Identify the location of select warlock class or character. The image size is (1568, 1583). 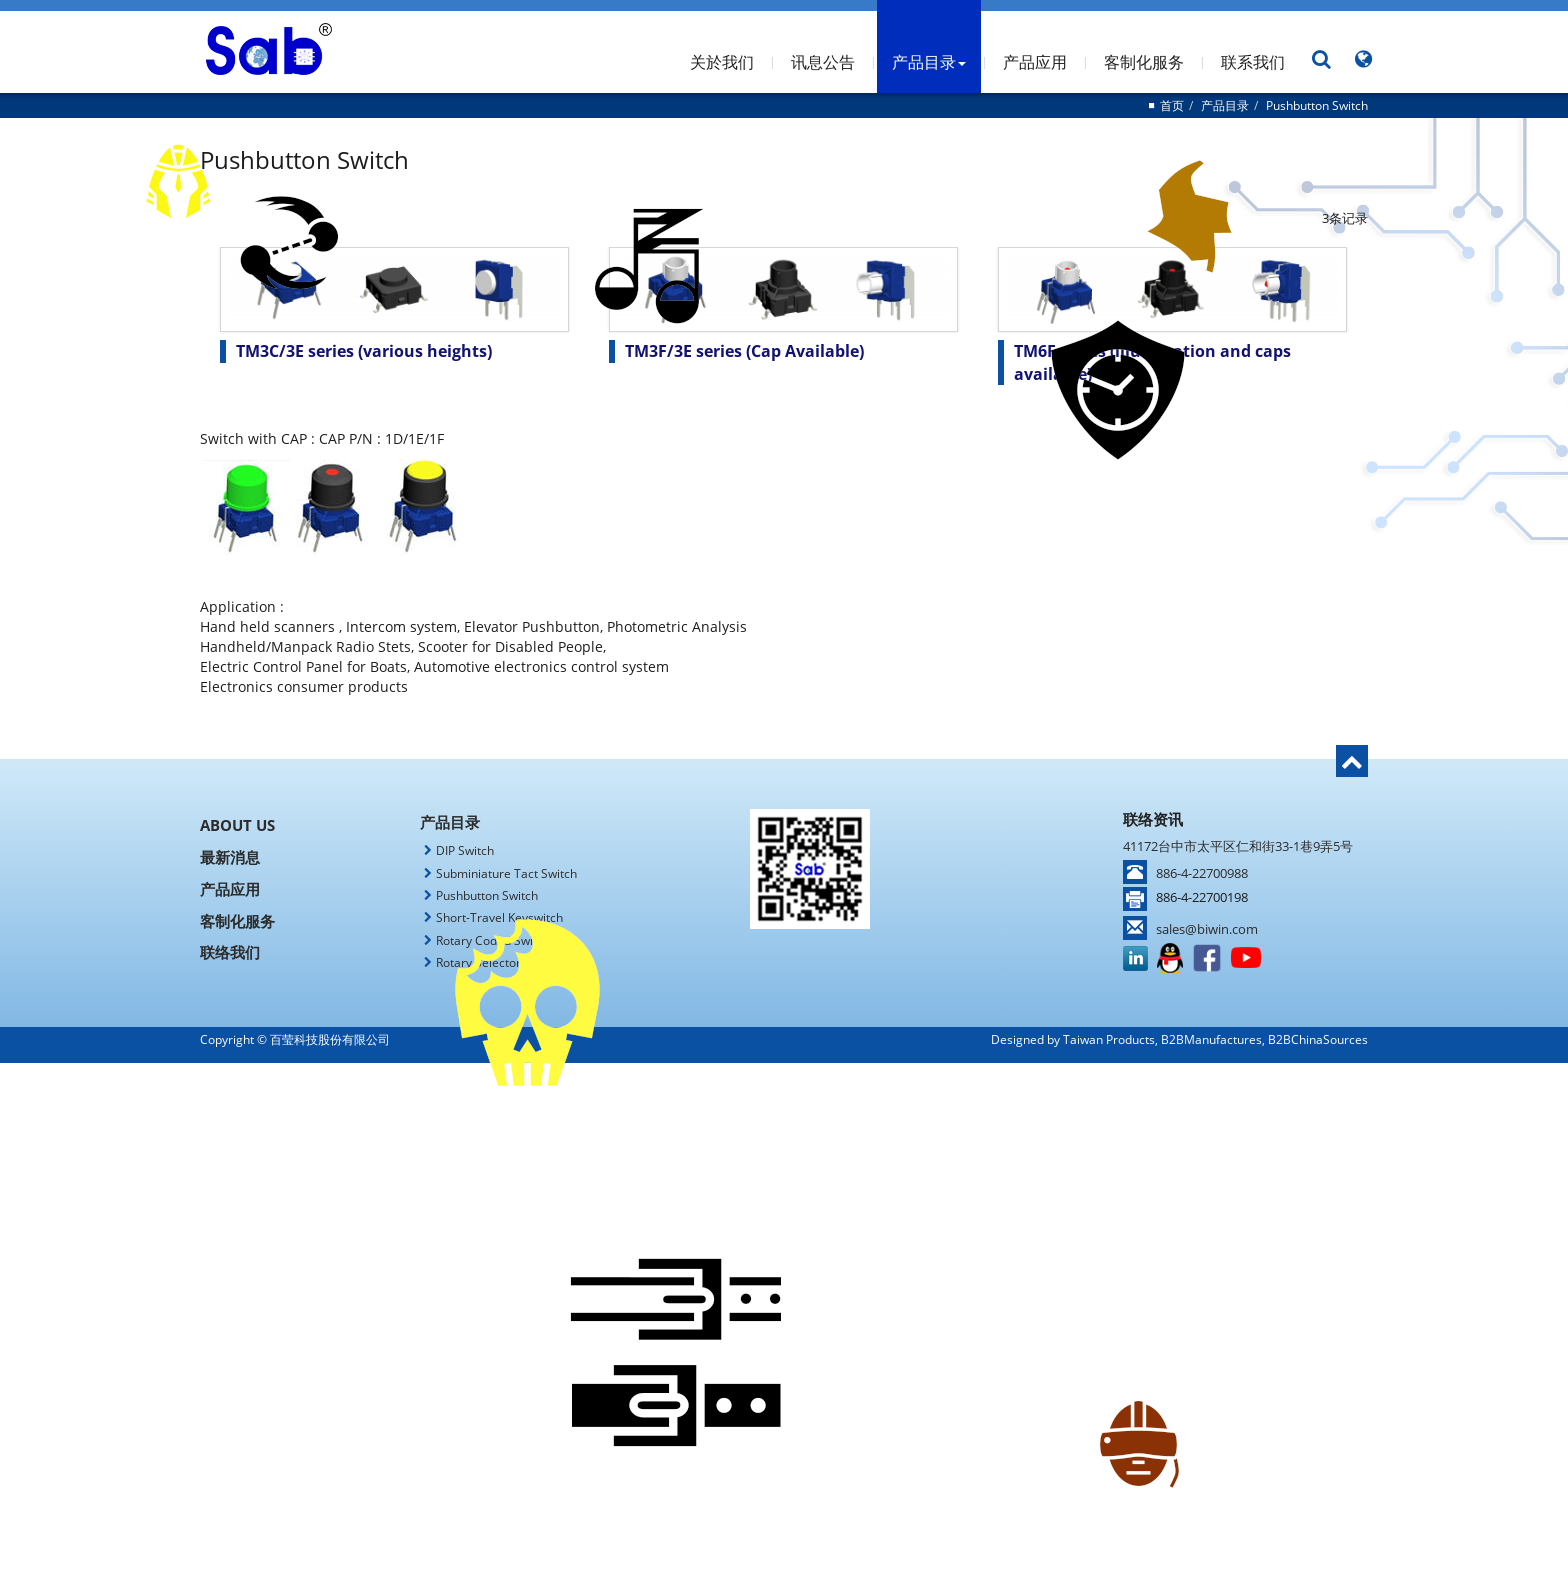
(178, 181).